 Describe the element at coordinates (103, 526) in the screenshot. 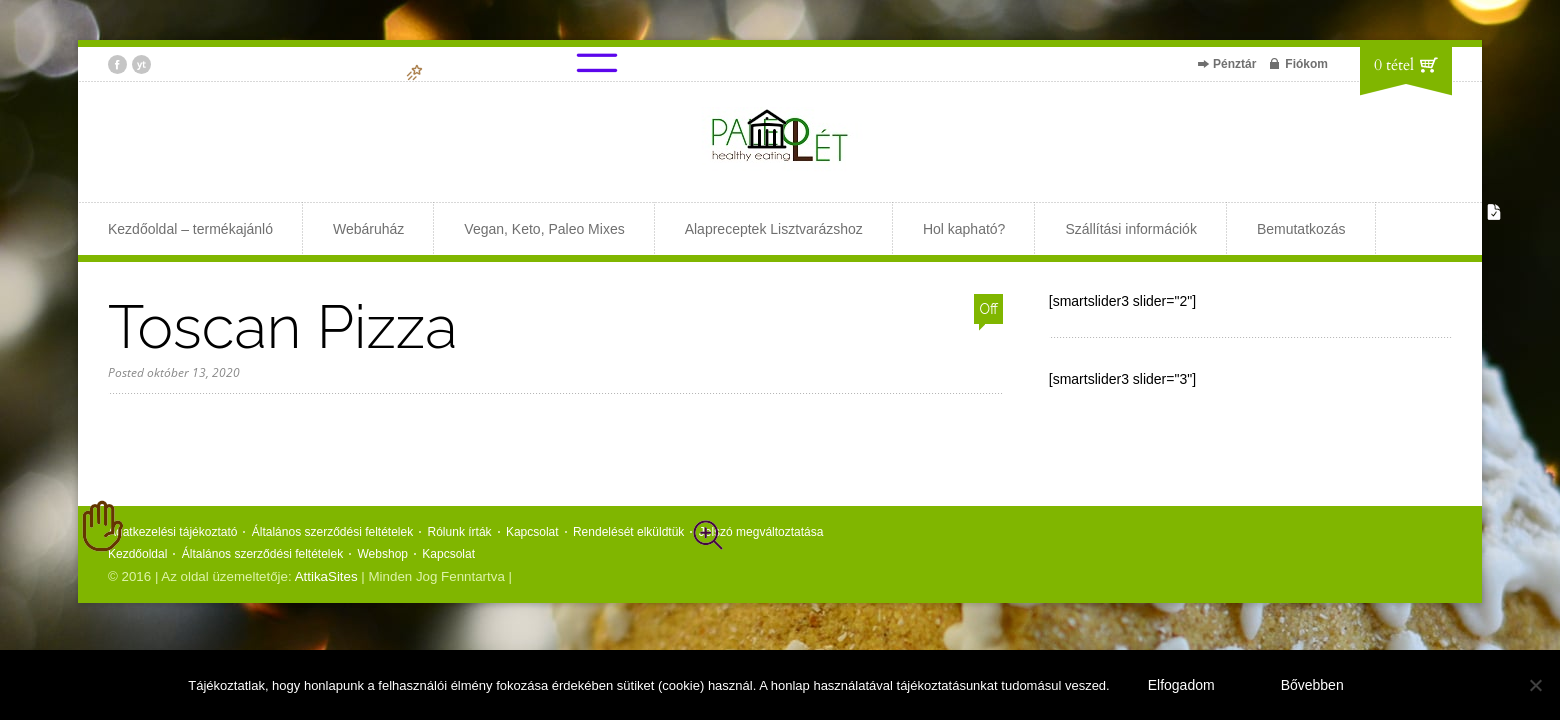

I see `stop or pause an action` at that location.